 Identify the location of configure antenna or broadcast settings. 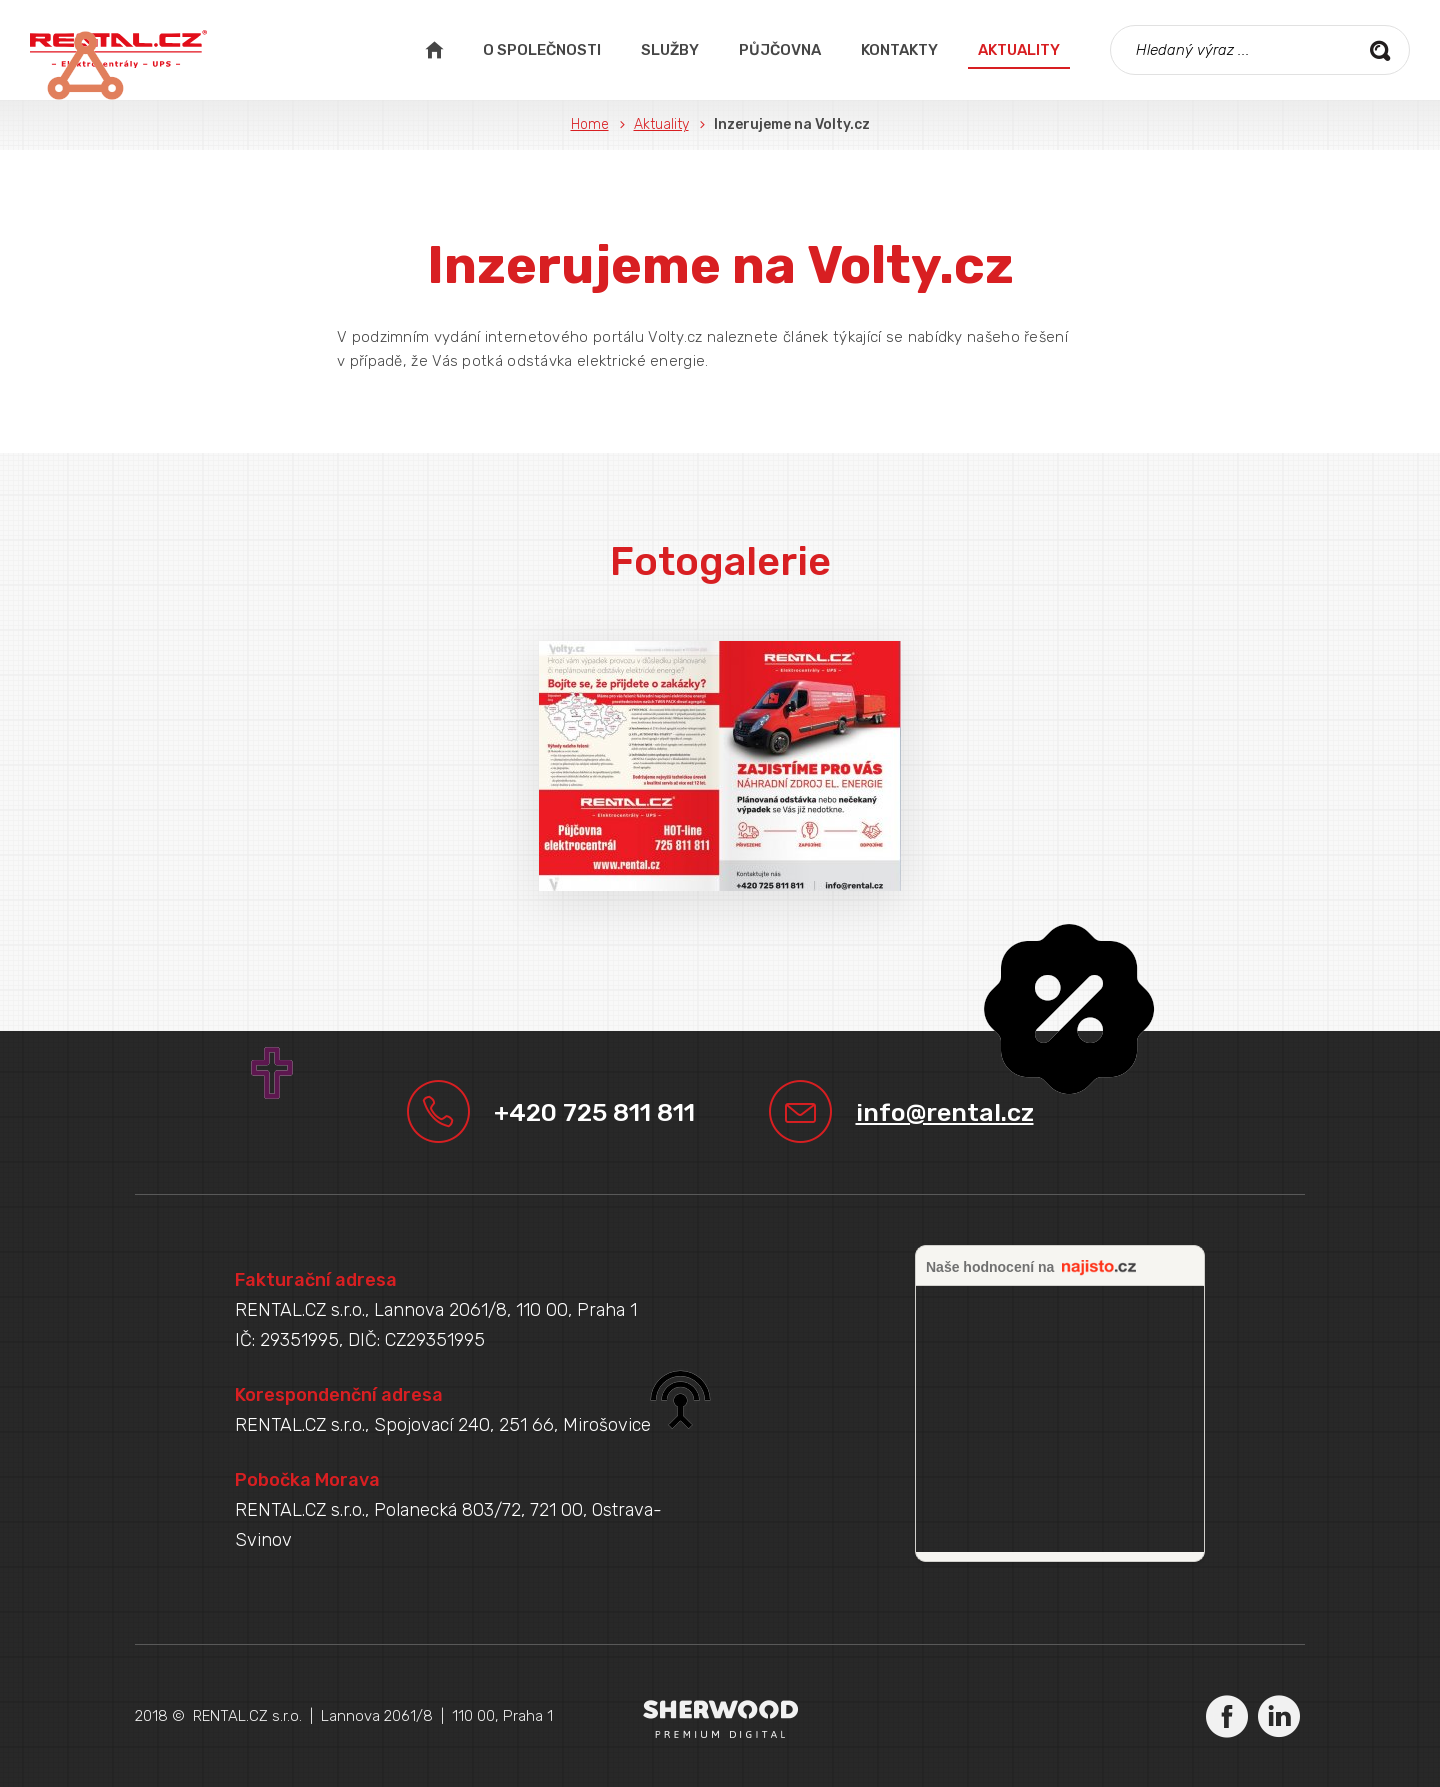
(680, 1400).